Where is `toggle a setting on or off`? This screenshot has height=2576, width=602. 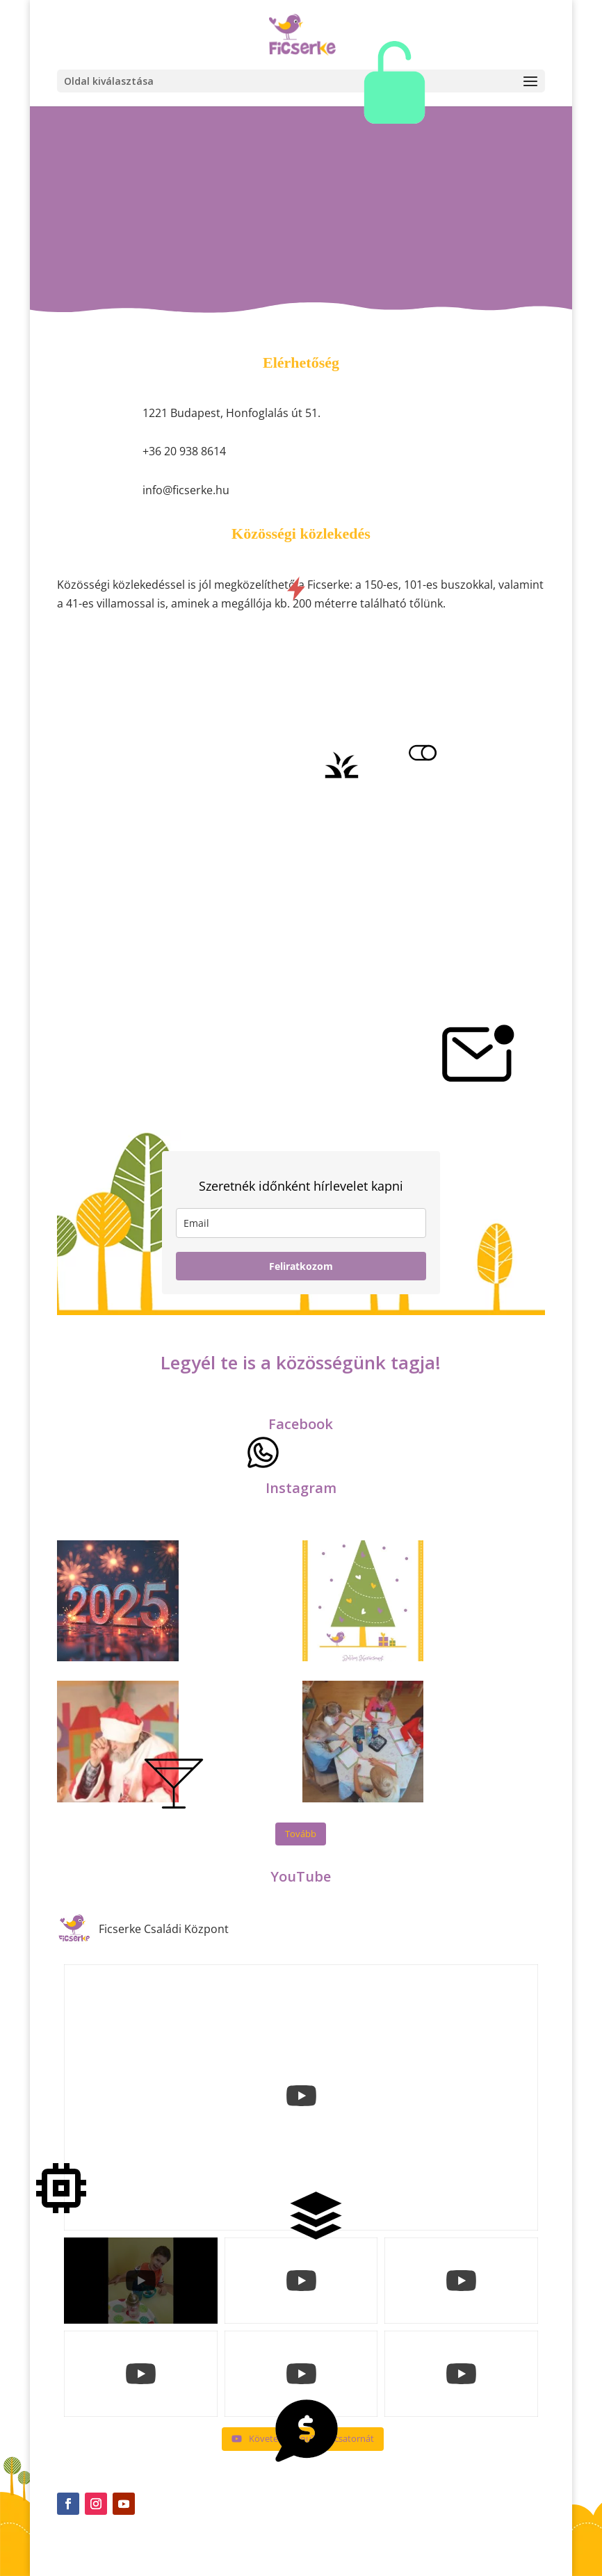
toggle a setting on or off is located at coordinates (423, 753).